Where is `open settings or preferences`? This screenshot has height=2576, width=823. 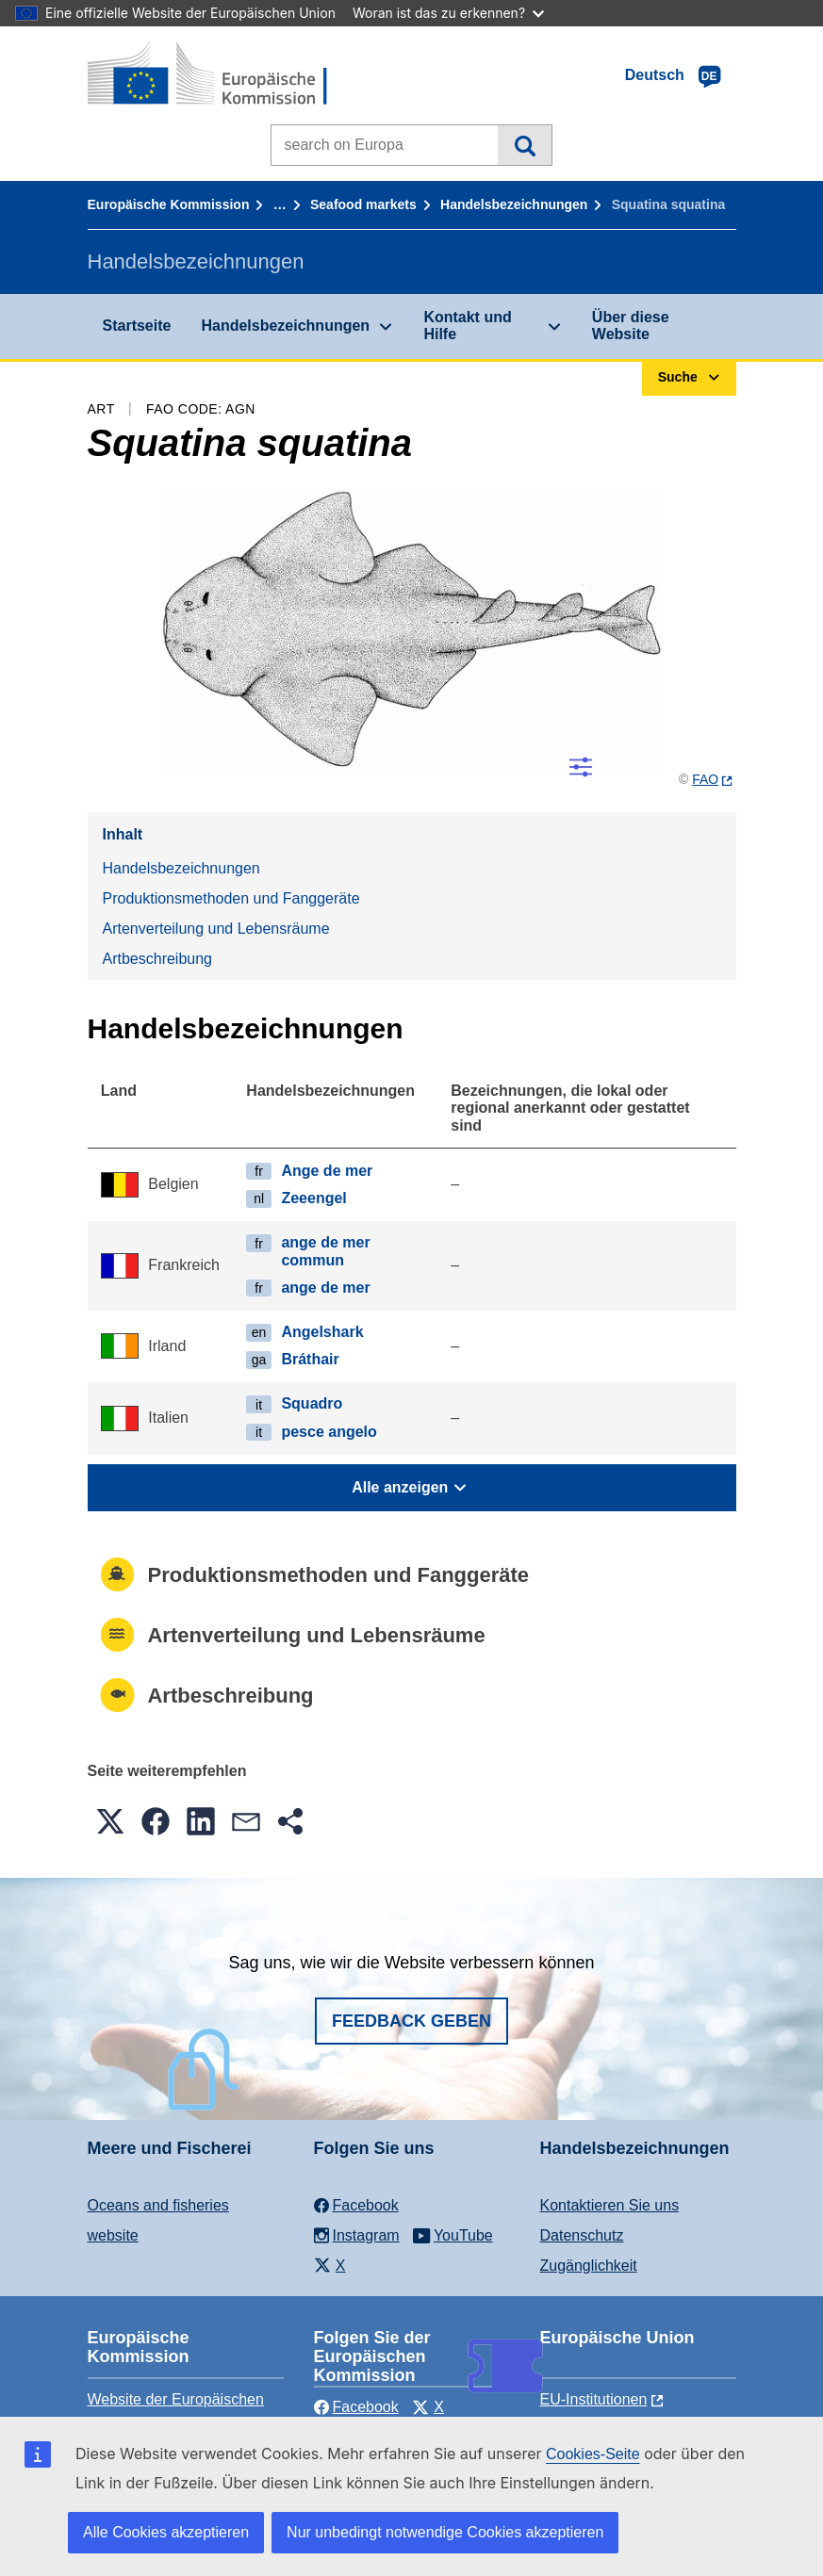
open settings or preferences is located at coordinates (581, 767).